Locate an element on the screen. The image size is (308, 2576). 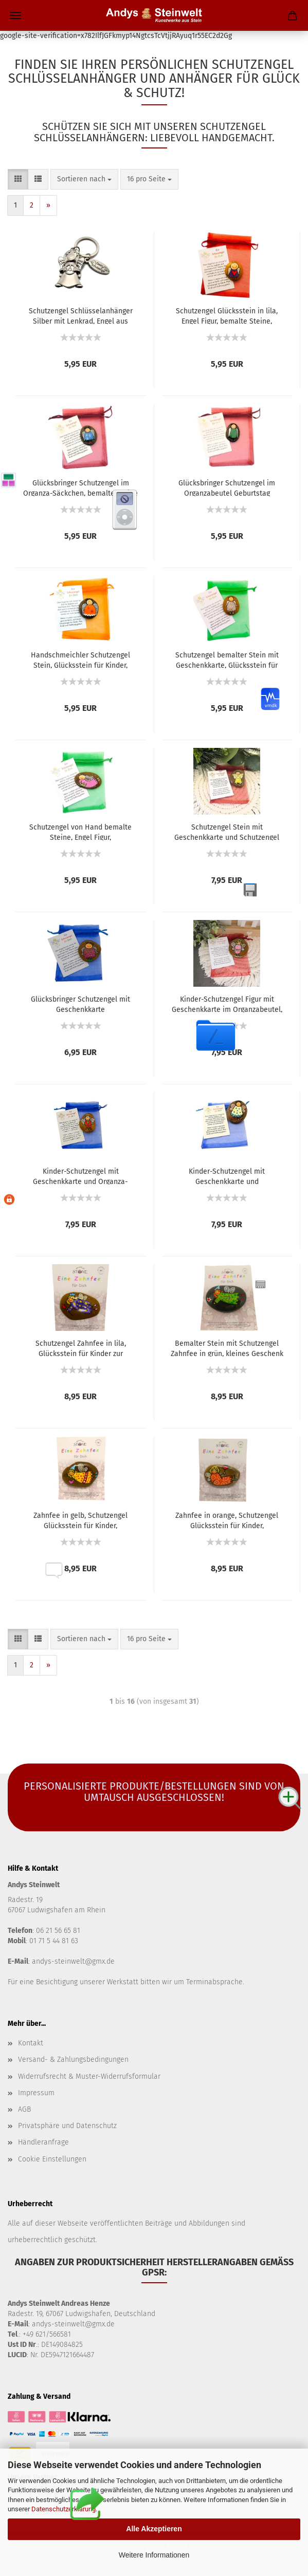
a VirtualBox virtual machine disk file is located at coordinates (270, 699).